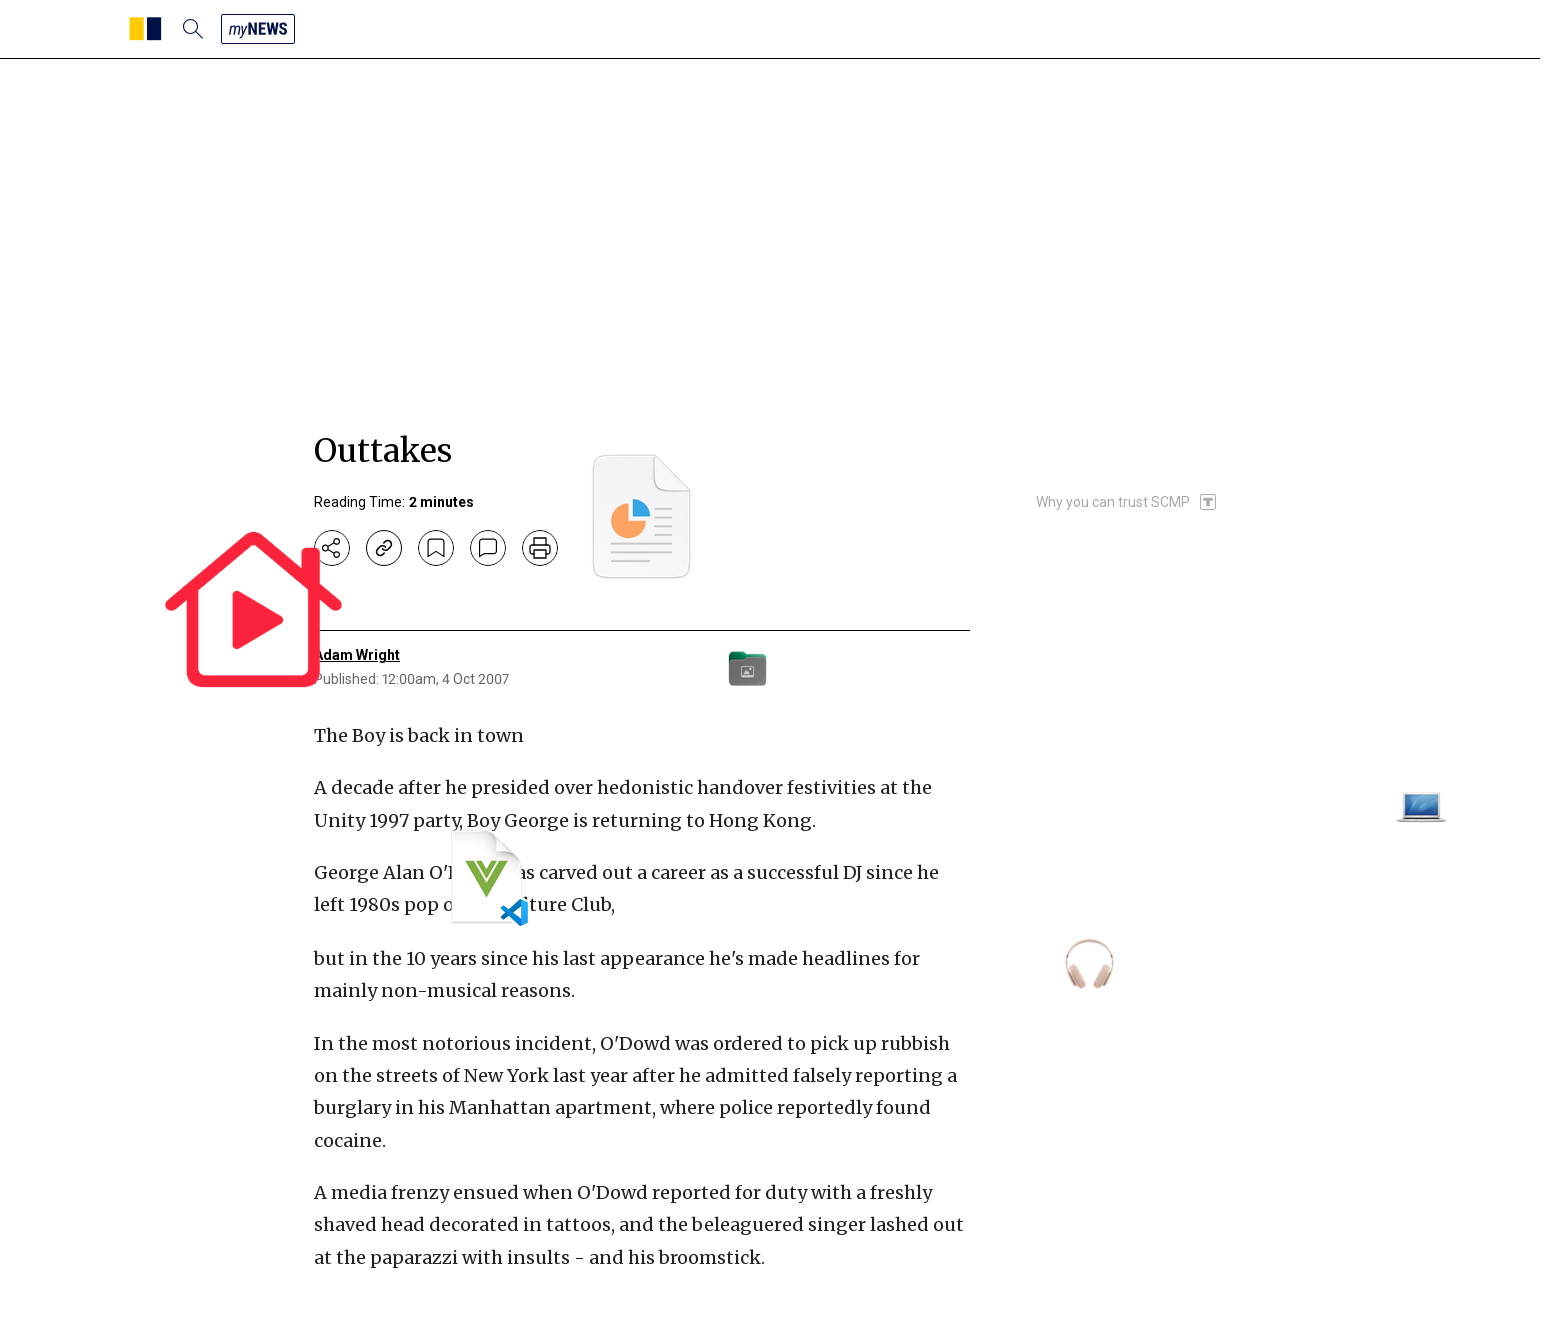 Image resolution: width=1547 pixels, height=1334 pixels. Describe the element at coordinates (641, 516) in the screenshot. I see `open a presentation file` at that location.